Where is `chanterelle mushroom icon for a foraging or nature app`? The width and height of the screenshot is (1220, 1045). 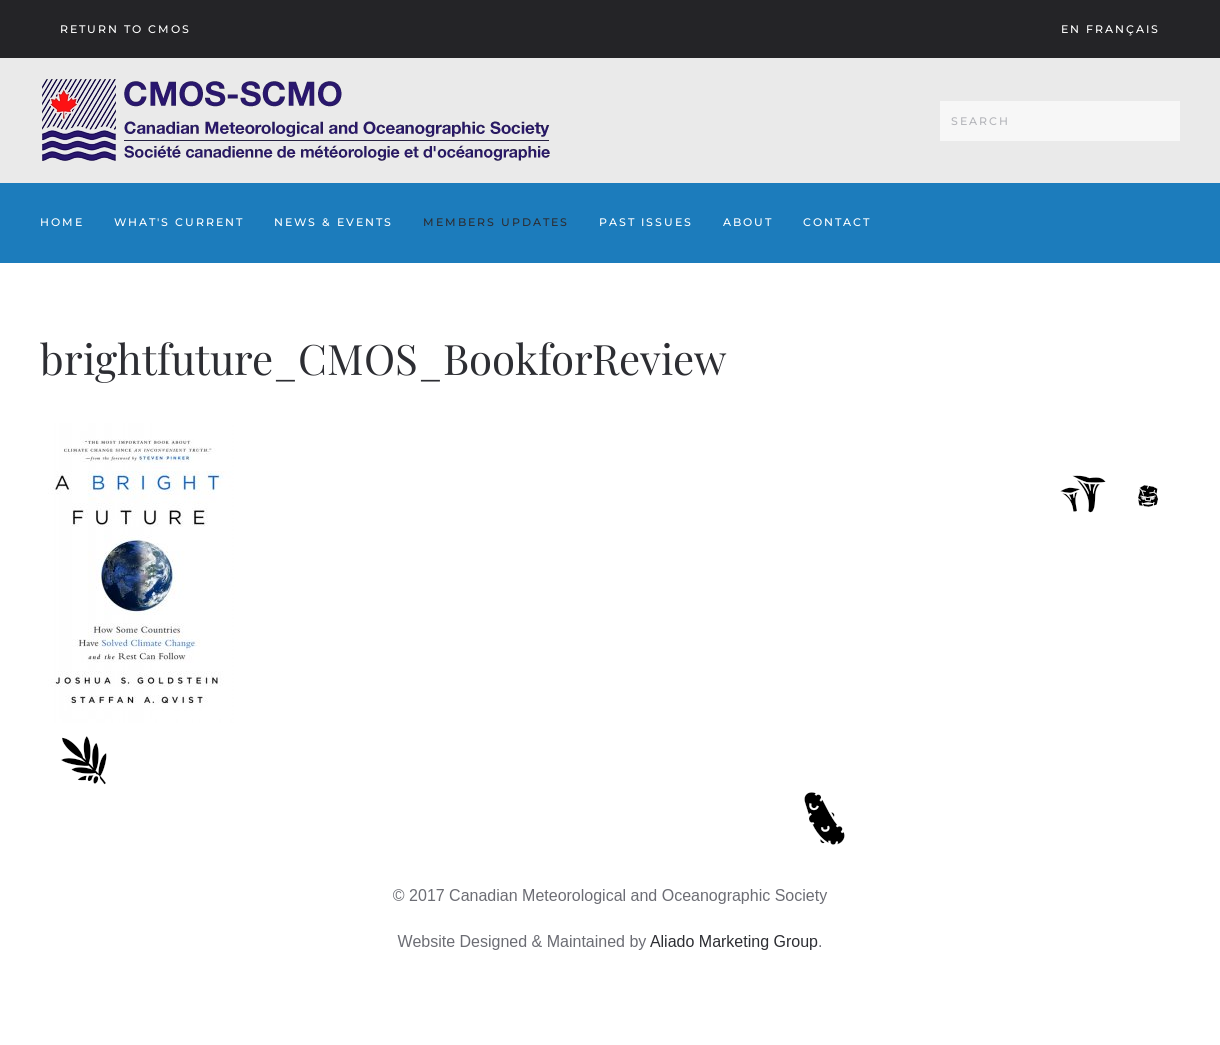
chanterelle mushroom icon for a foraging or nature app is located at coordinates (1083, 494).